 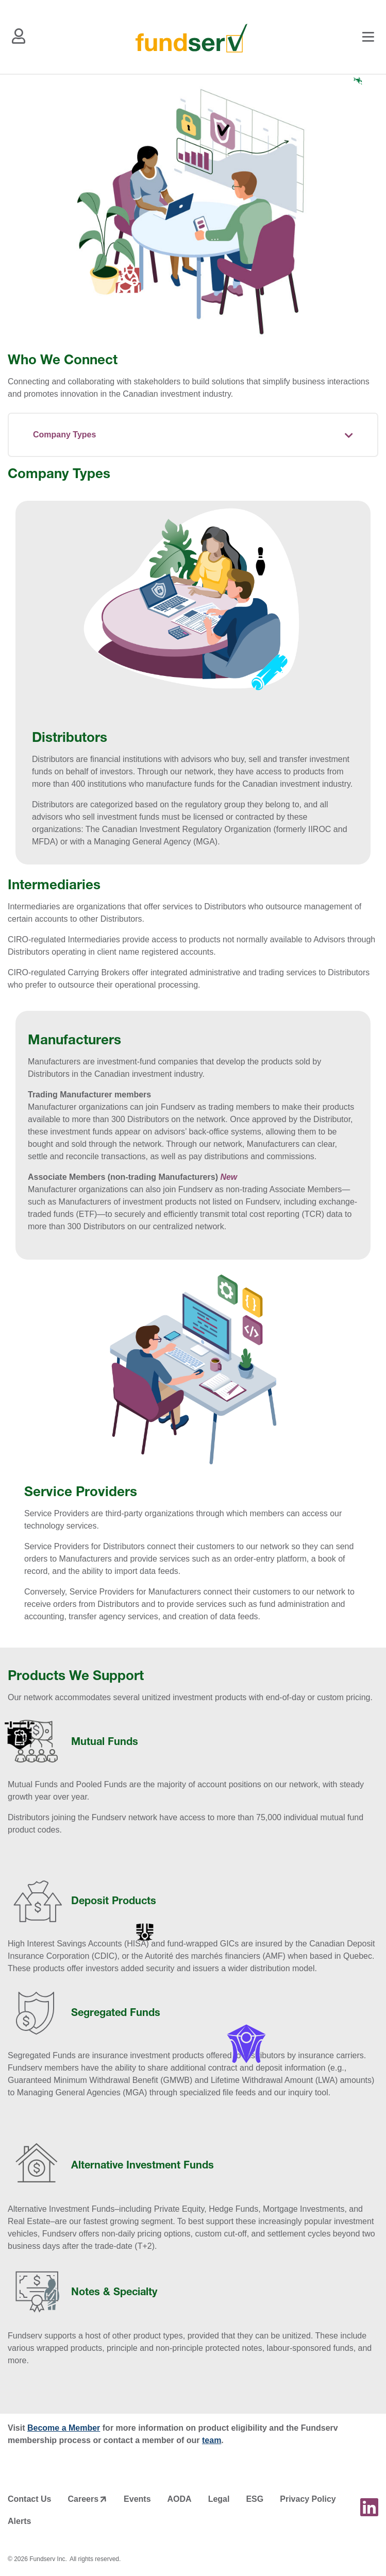 I want to click on engine or motor settings, so click(x=145, y=1932).